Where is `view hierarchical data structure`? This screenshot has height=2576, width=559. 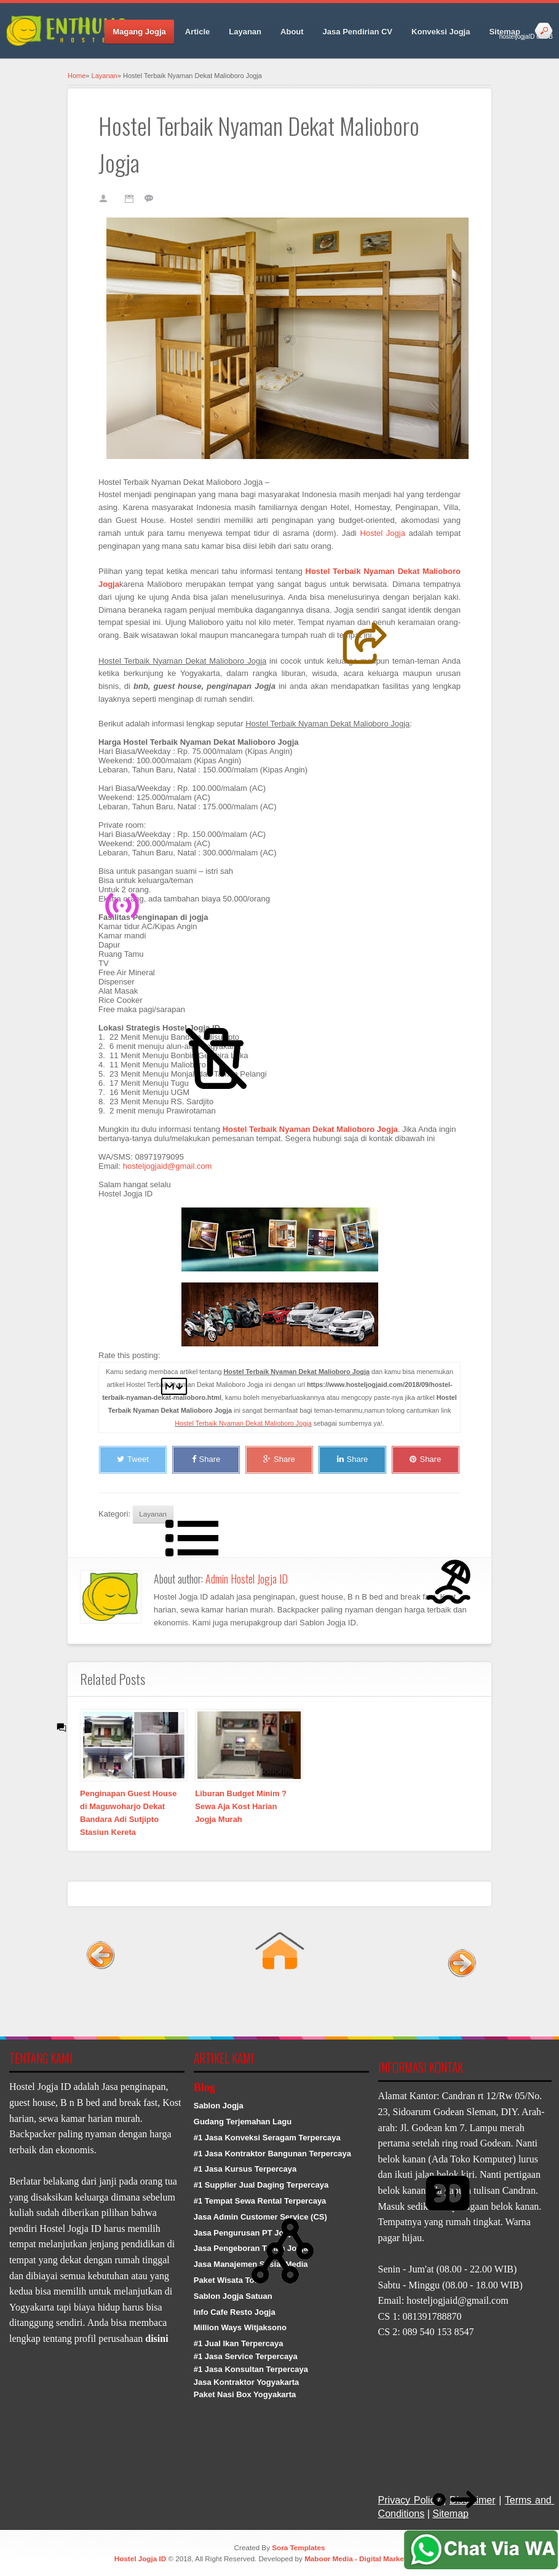
view hierarchical data structure is located at coordinates (284, 2251).